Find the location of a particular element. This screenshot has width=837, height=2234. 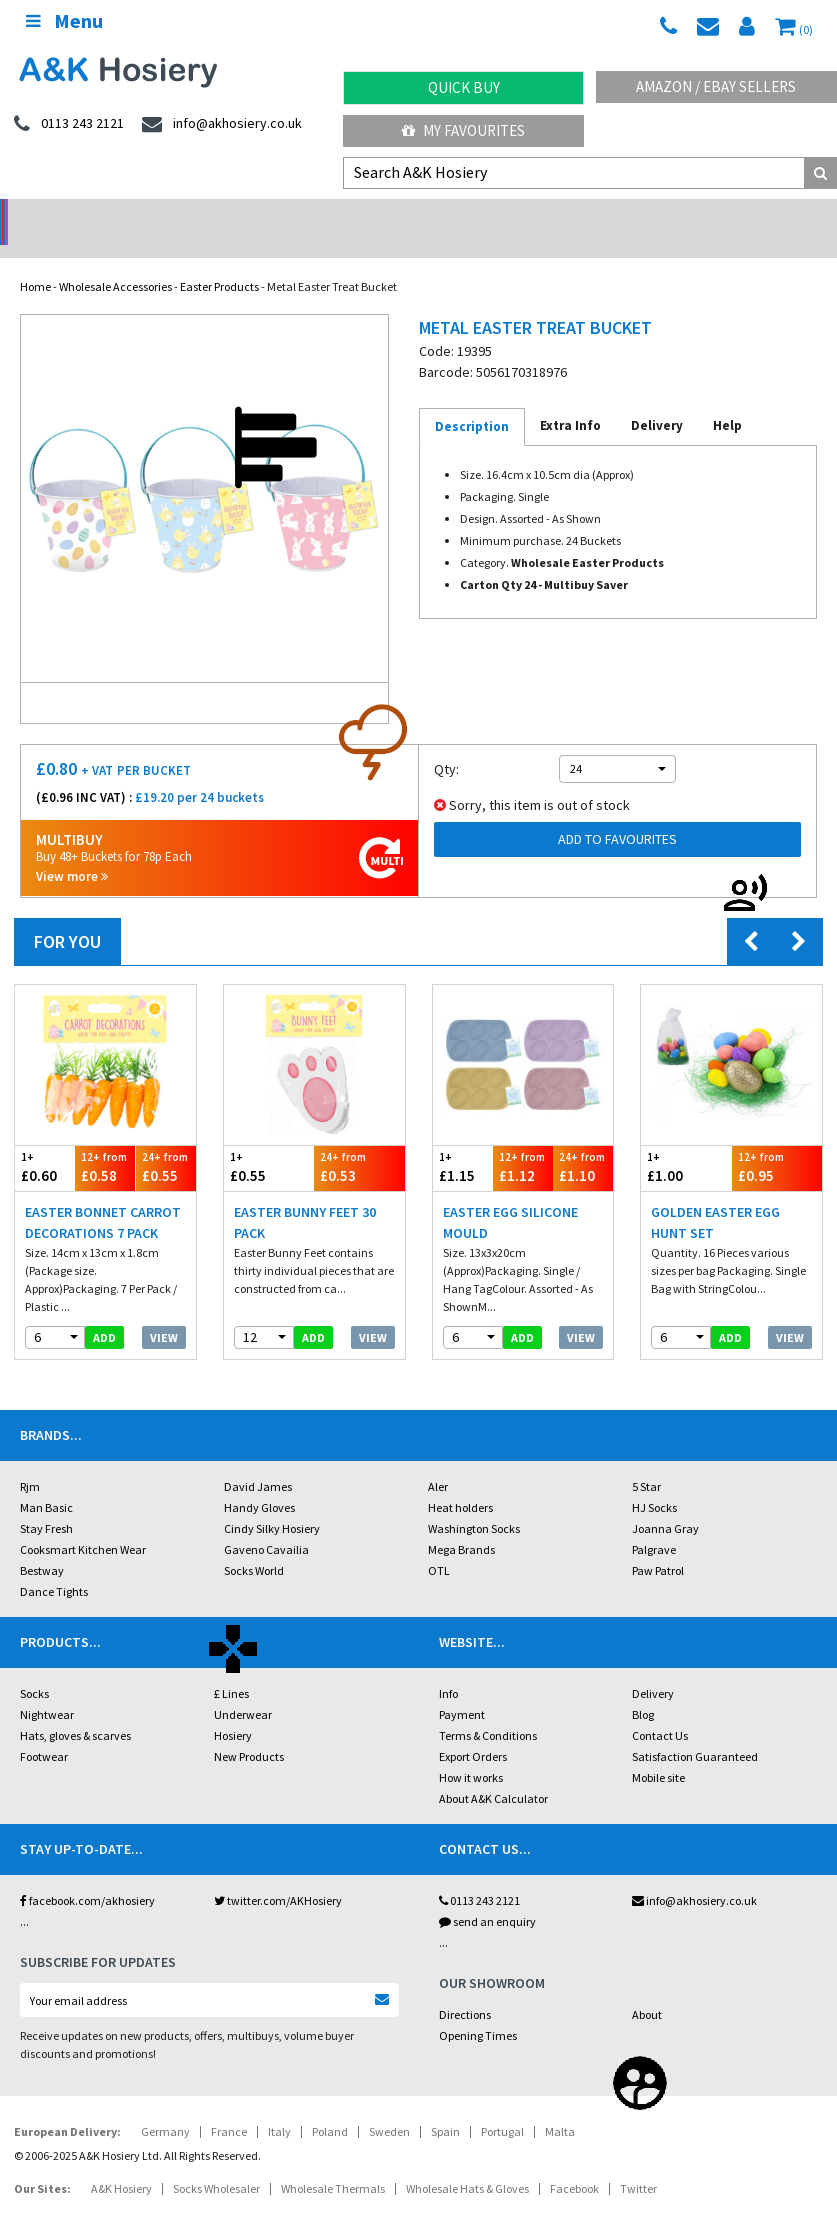

view horizontal bar chart data is located at coordinates (272, 447).